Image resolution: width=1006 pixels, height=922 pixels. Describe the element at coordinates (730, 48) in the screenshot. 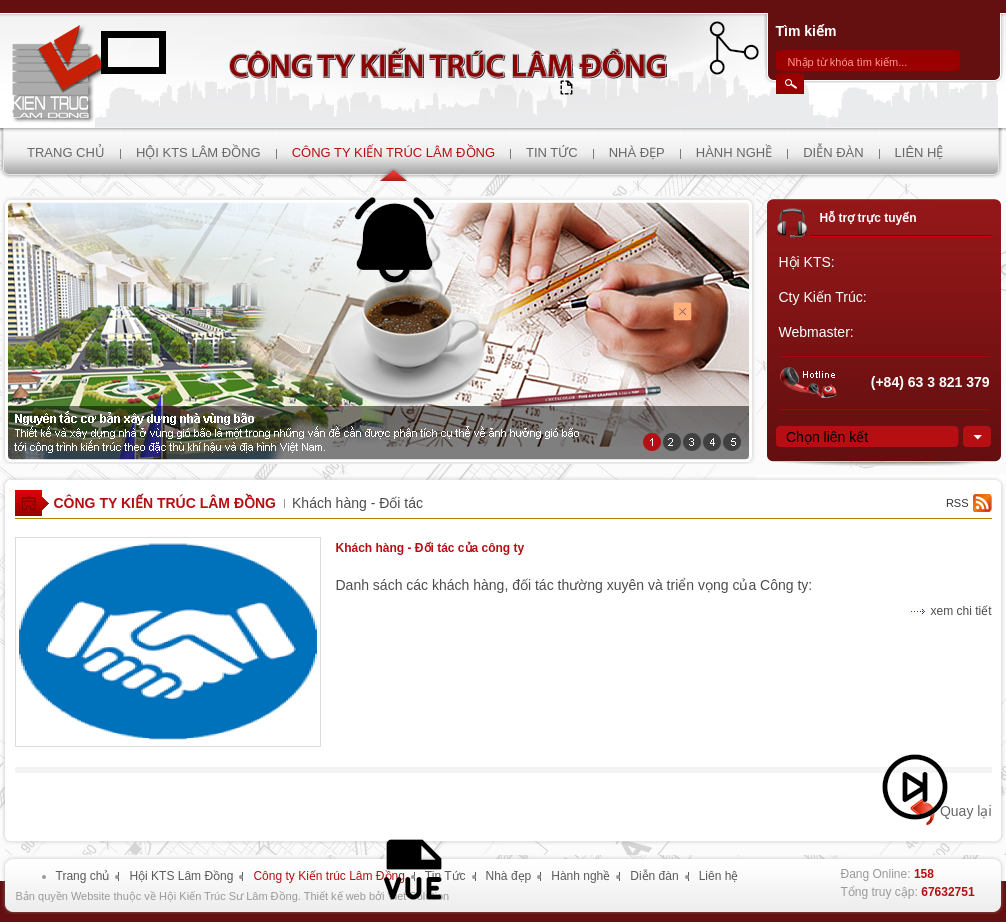

I see `merge branches in version control` at that location.